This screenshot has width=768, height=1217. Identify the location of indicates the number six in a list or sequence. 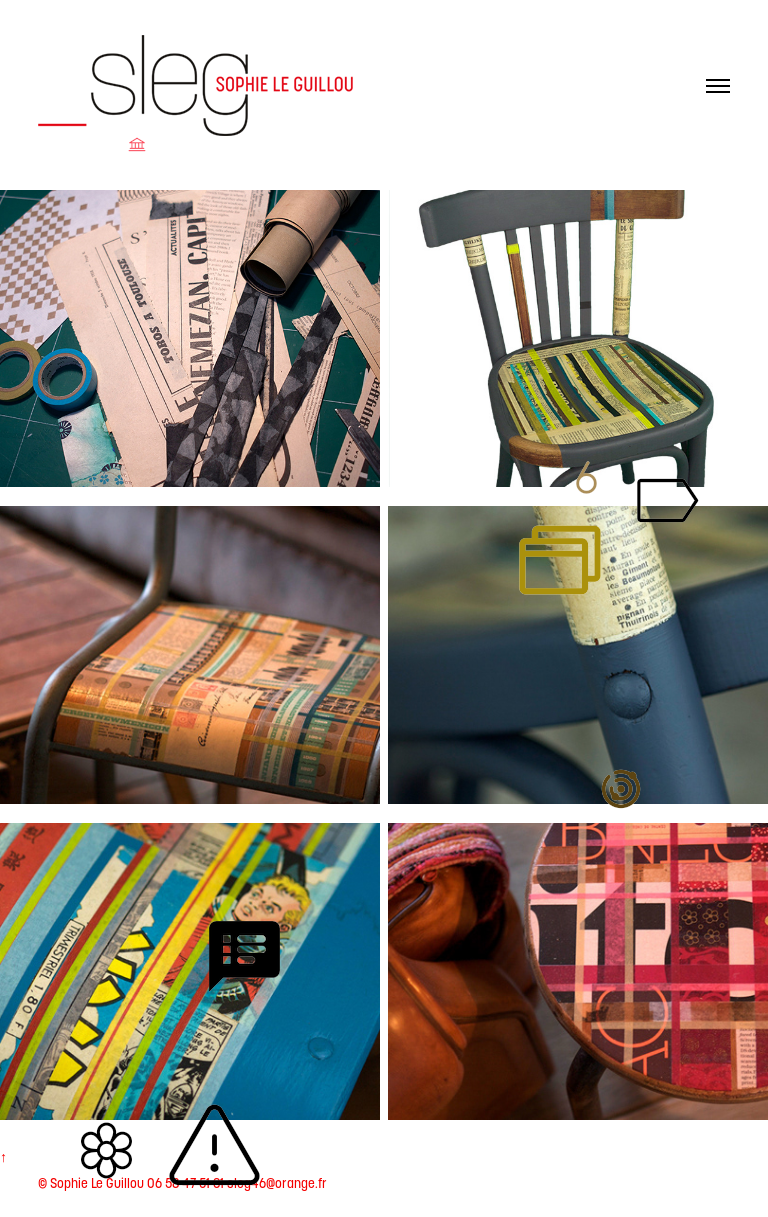
(586, 477).